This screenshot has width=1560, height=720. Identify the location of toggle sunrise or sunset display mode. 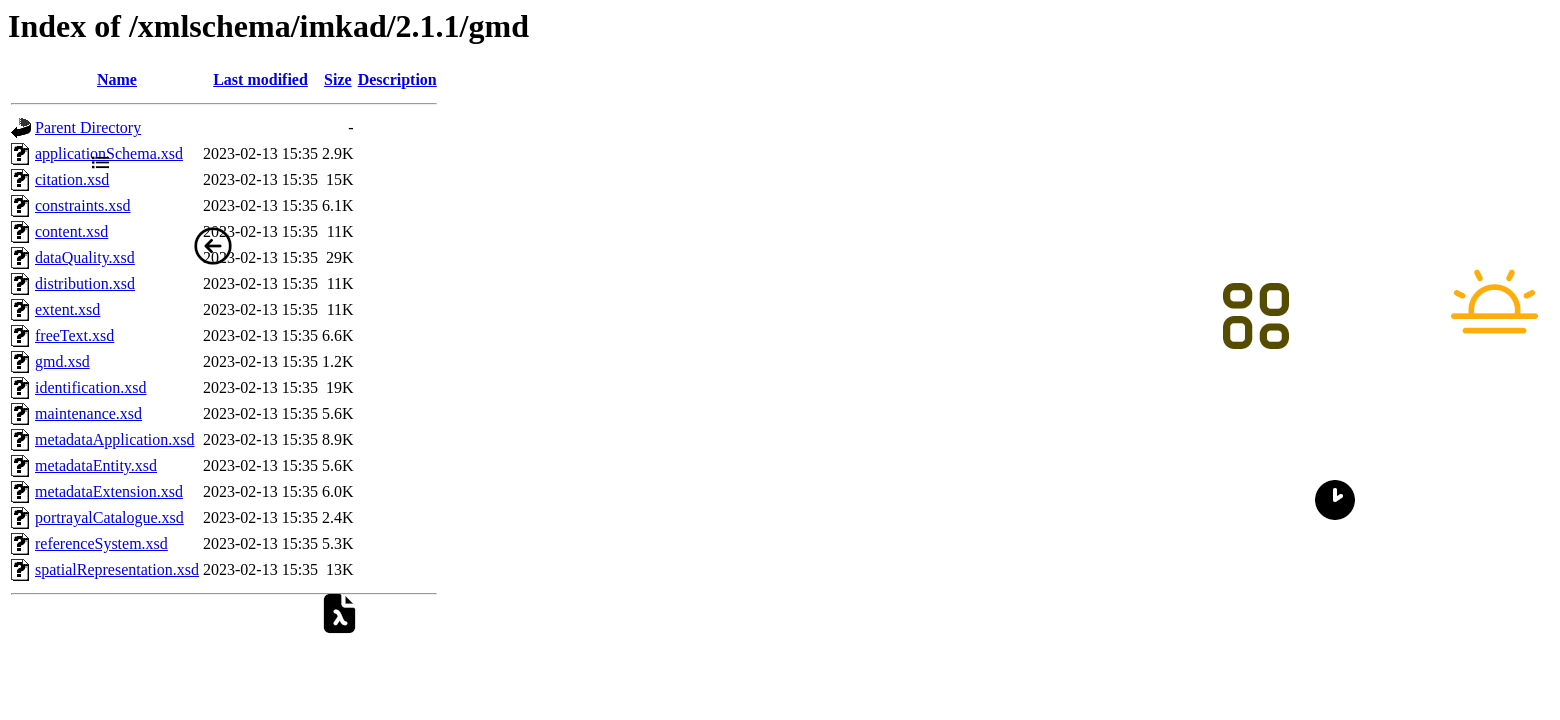
(1494, 304).